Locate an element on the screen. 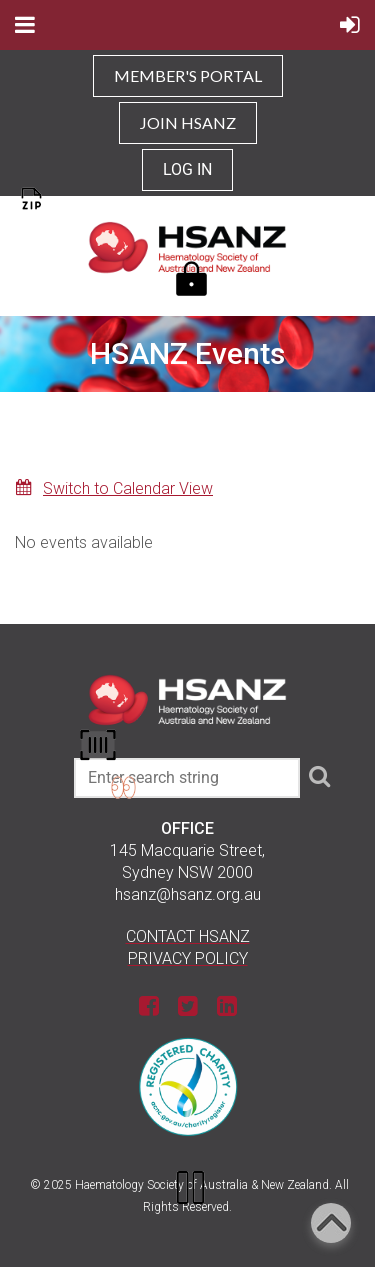 The image size is (375, 1267). view who has seen your content is located at coordinates (123, 787).